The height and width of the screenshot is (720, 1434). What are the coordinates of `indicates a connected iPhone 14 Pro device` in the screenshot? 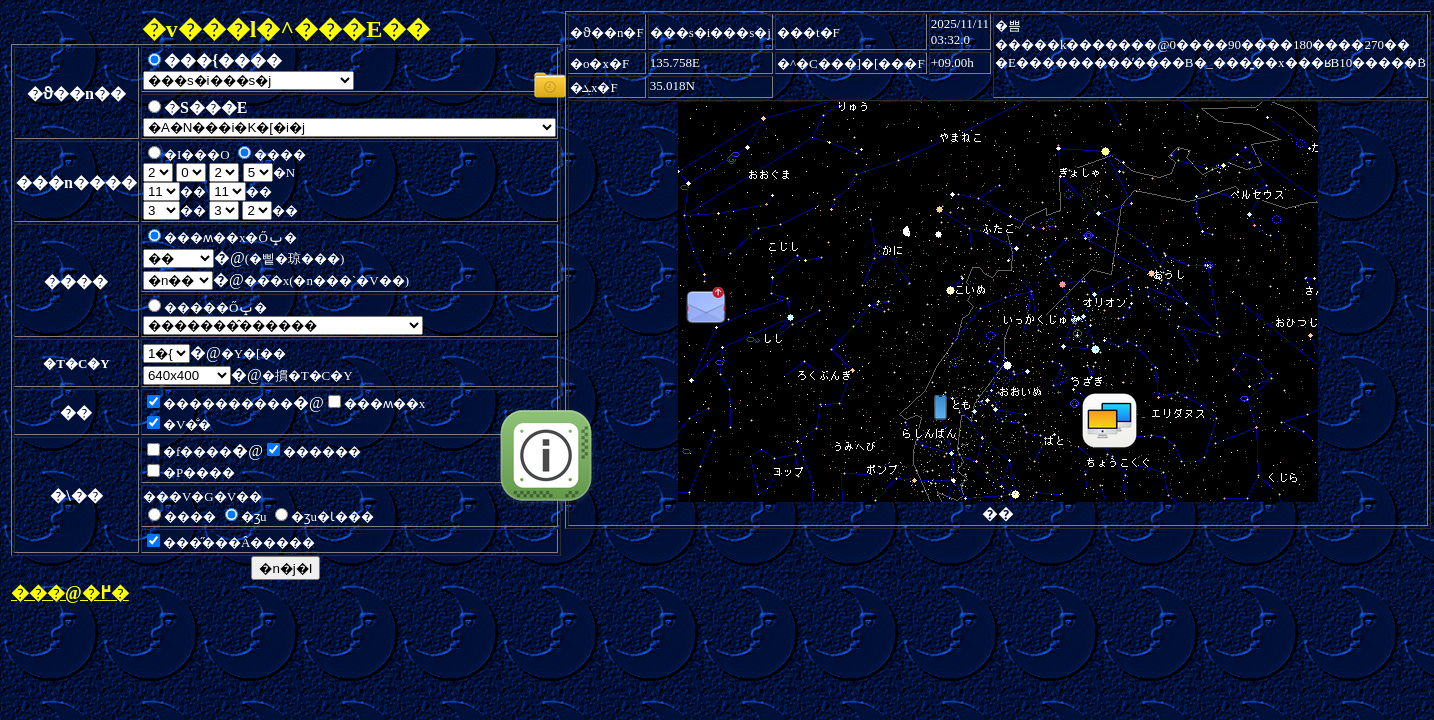 It's located at (940, 407).